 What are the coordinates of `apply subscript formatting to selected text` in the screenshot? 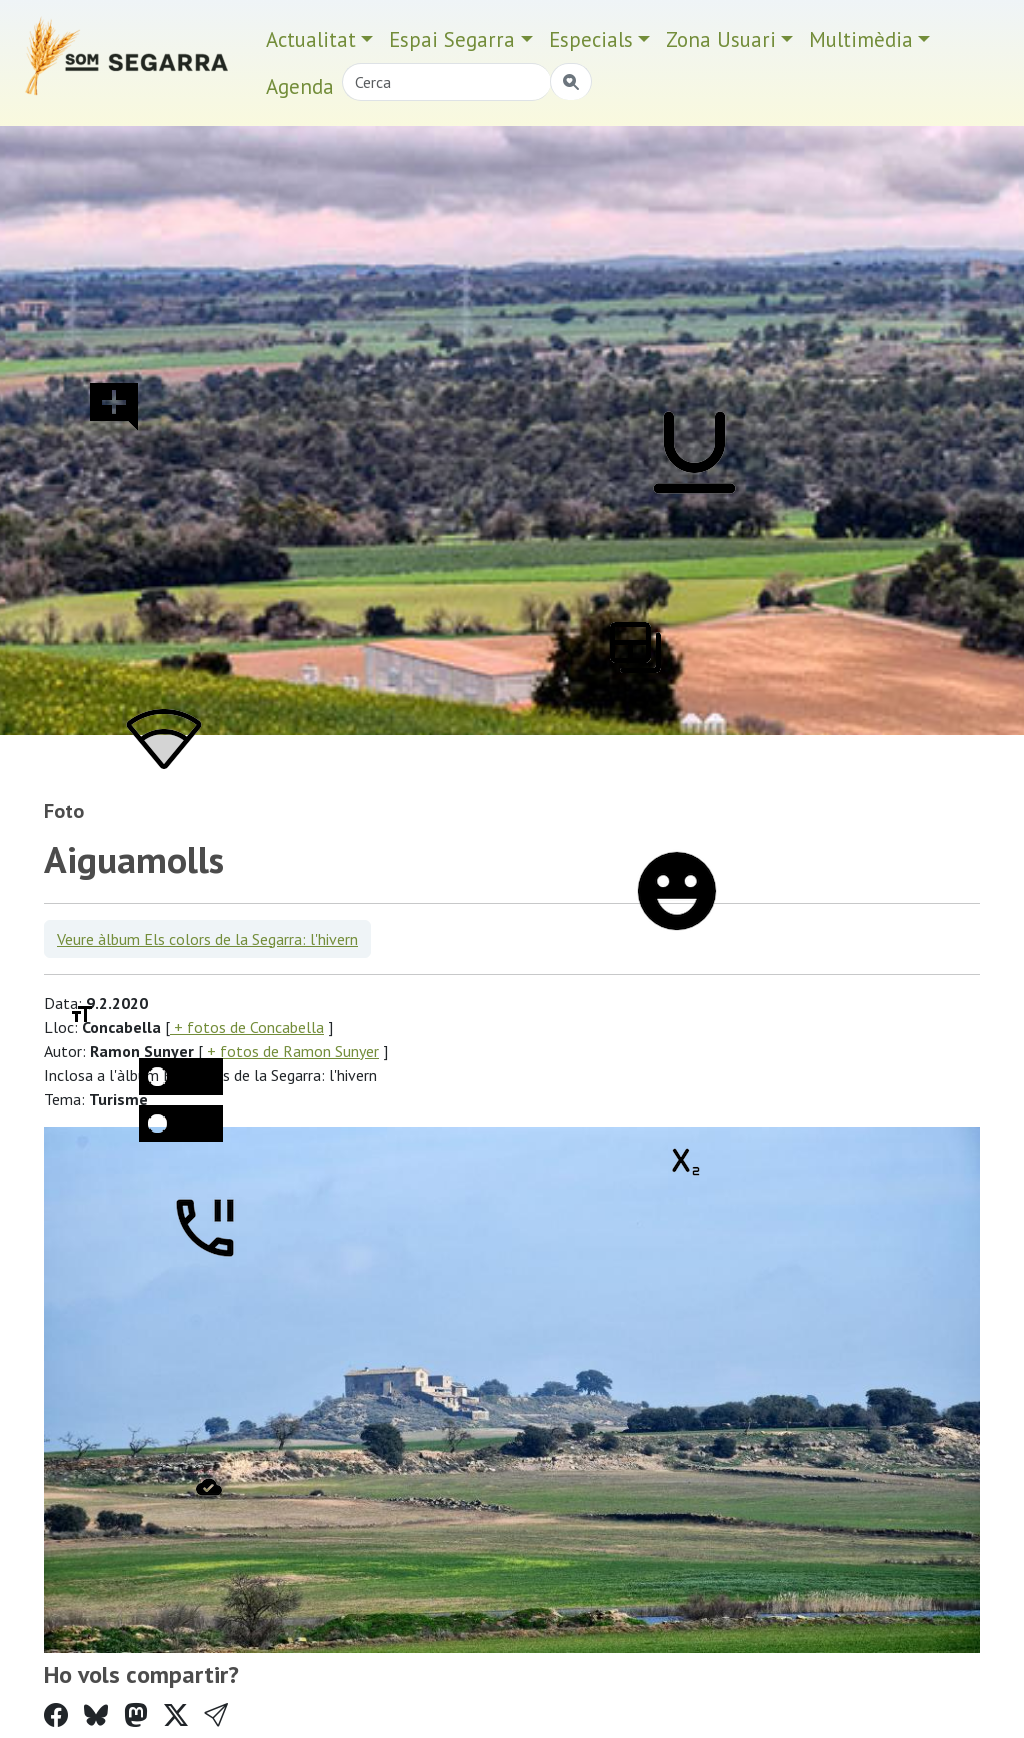 It's located at (681, 1162).